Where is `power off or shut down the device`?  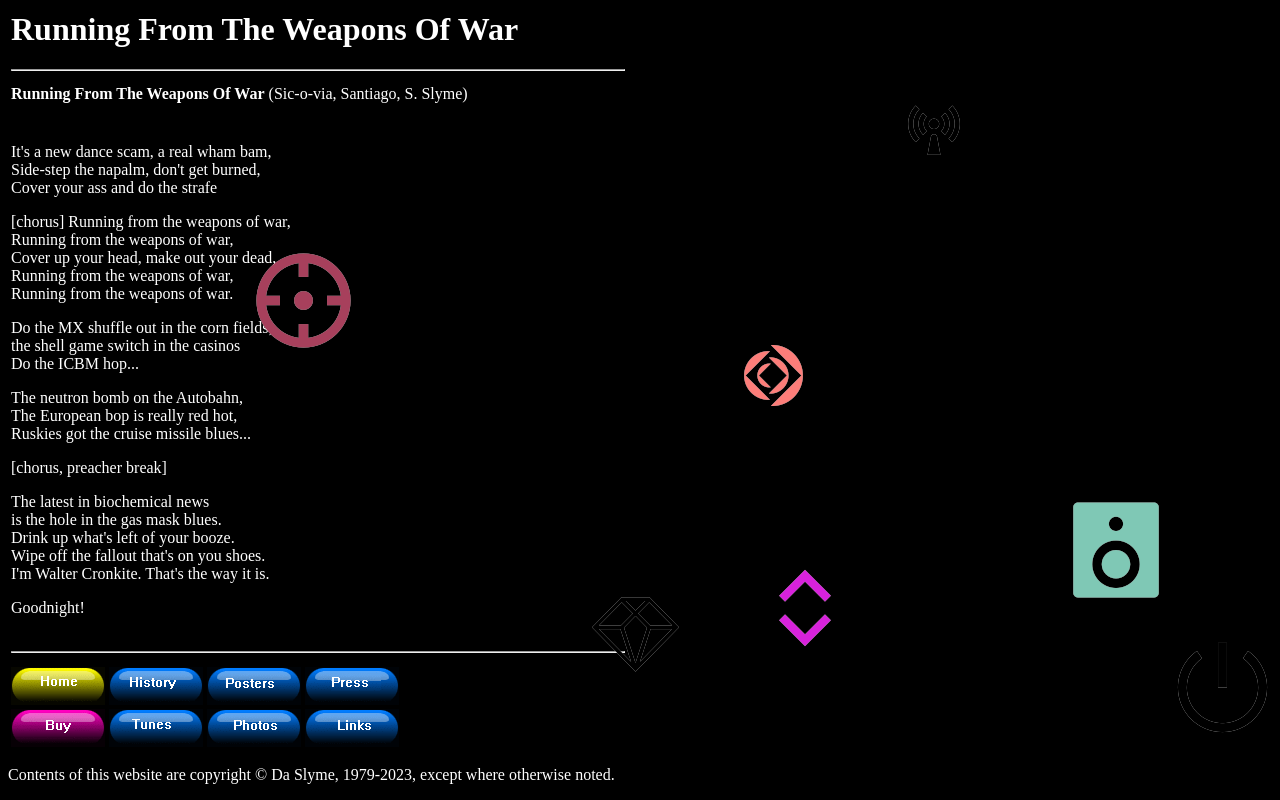 power off or shut down the device is located at coordinates (1222, 687).